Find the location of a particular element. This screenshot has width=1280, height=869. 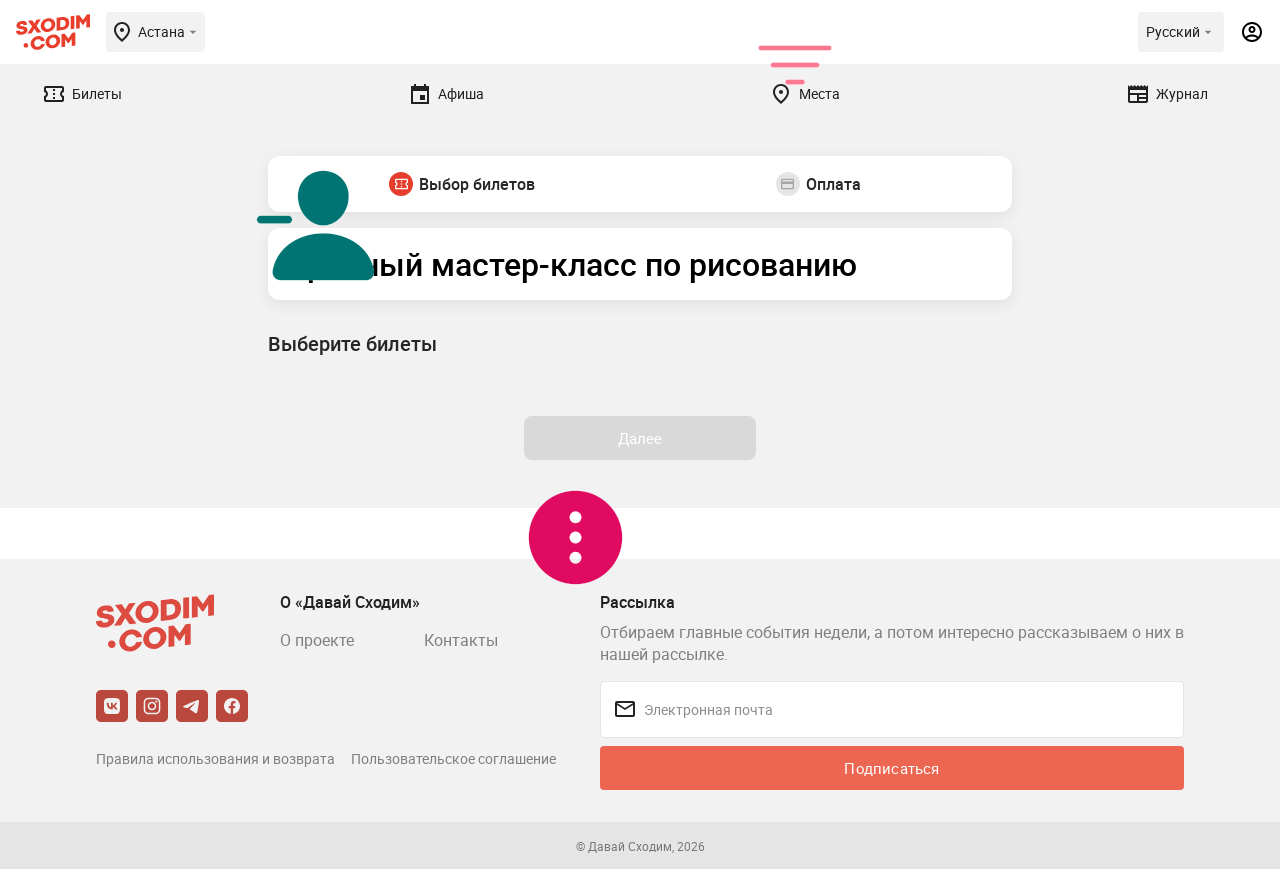

remove a contact or friend is located at coordinates (315, 225).